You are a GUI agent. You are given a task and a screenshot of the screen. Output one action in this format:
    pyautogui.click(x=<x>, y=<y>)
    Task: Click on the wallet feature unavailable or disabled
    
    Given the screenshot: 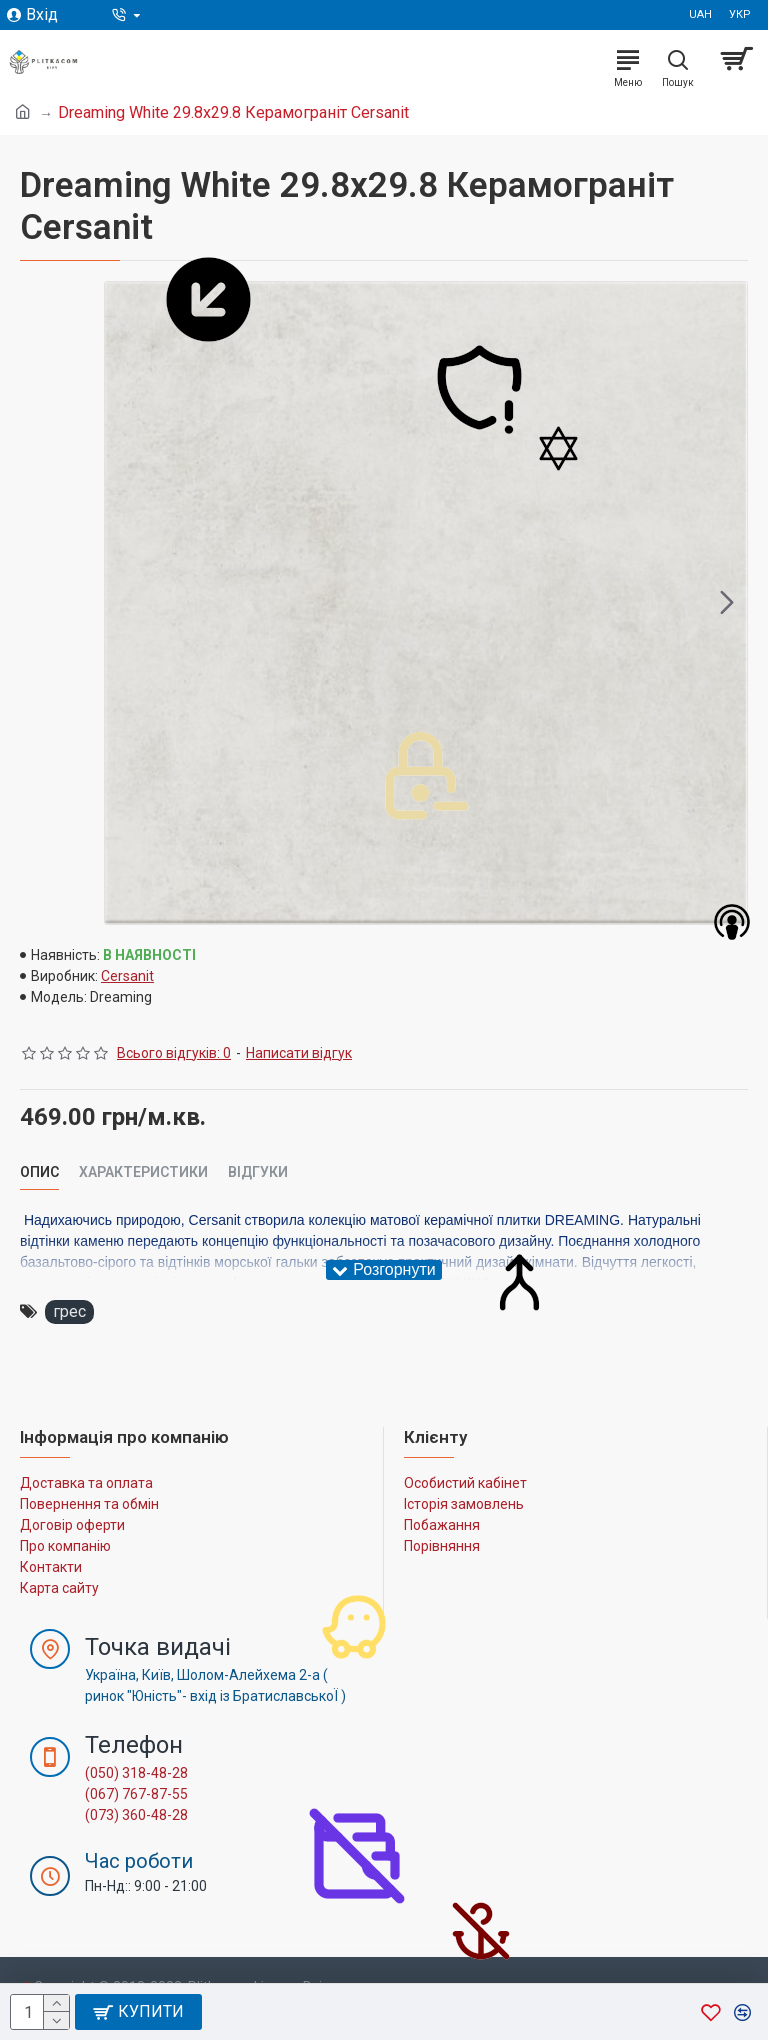 What is the action you would take?
    pyautogui.click(x=357, y=1856)
    